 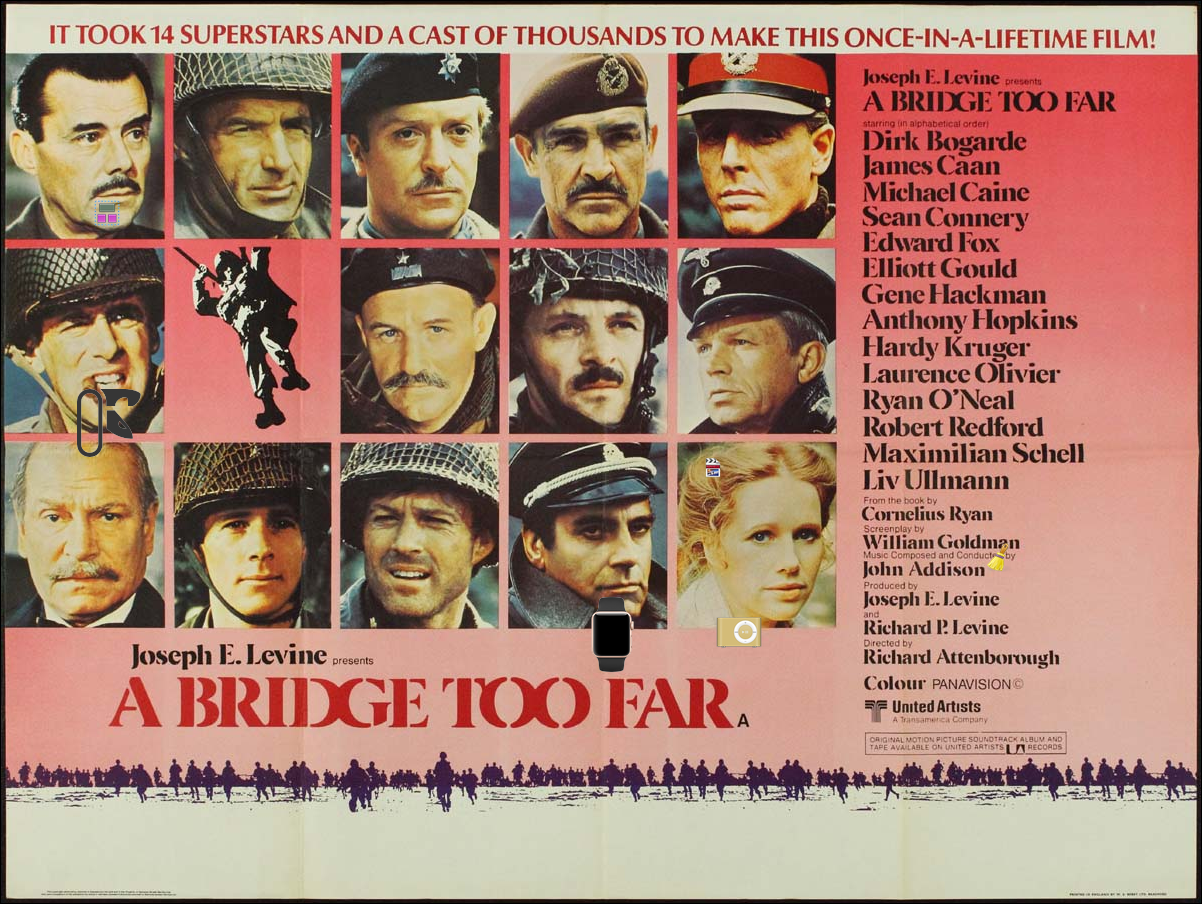 I want to click on access system utilities and tools, so click(x=111, y=423).